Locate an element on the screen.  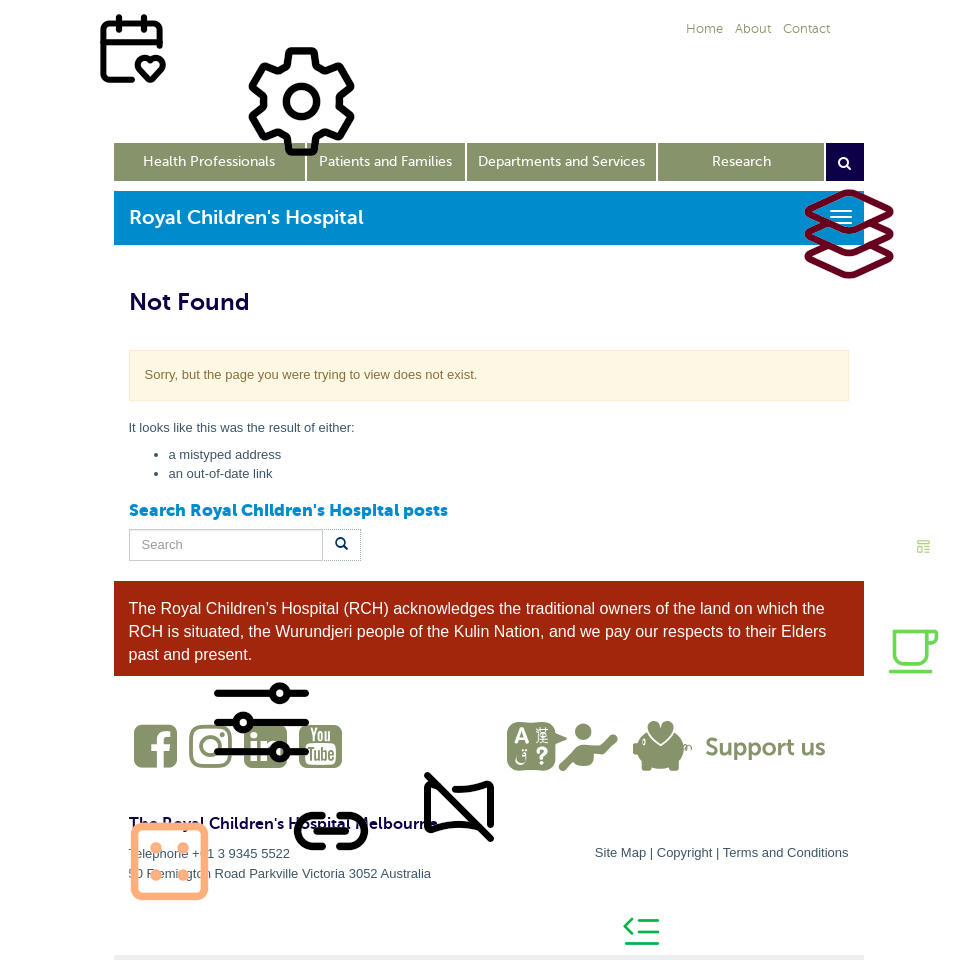
view favorite or liked events is located at coordinates (131, 48).